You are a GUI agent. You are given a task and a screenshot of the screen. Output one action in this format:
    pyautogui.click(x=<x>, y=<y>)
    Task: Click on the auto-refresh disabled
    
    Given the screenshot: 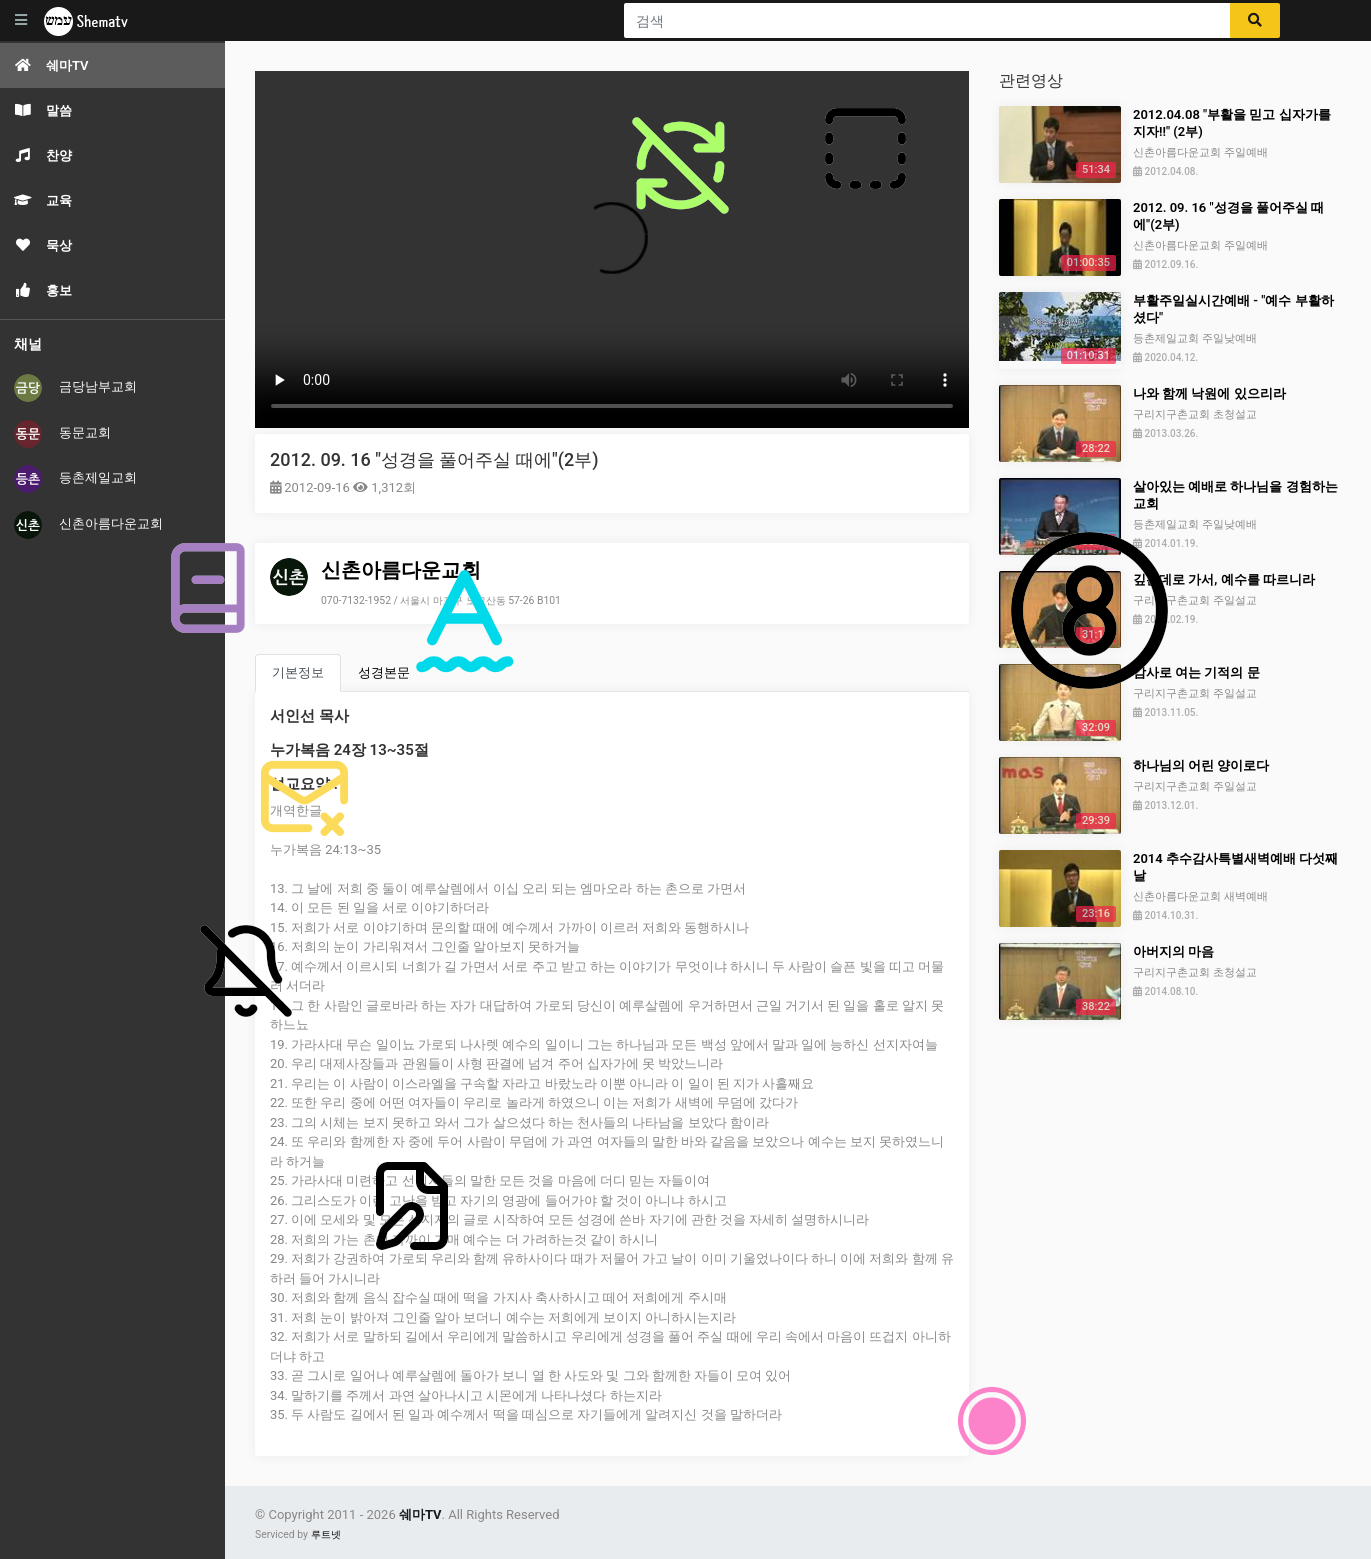 What is the action you would take?
    pyautogui.click(x=680, y=165)
    